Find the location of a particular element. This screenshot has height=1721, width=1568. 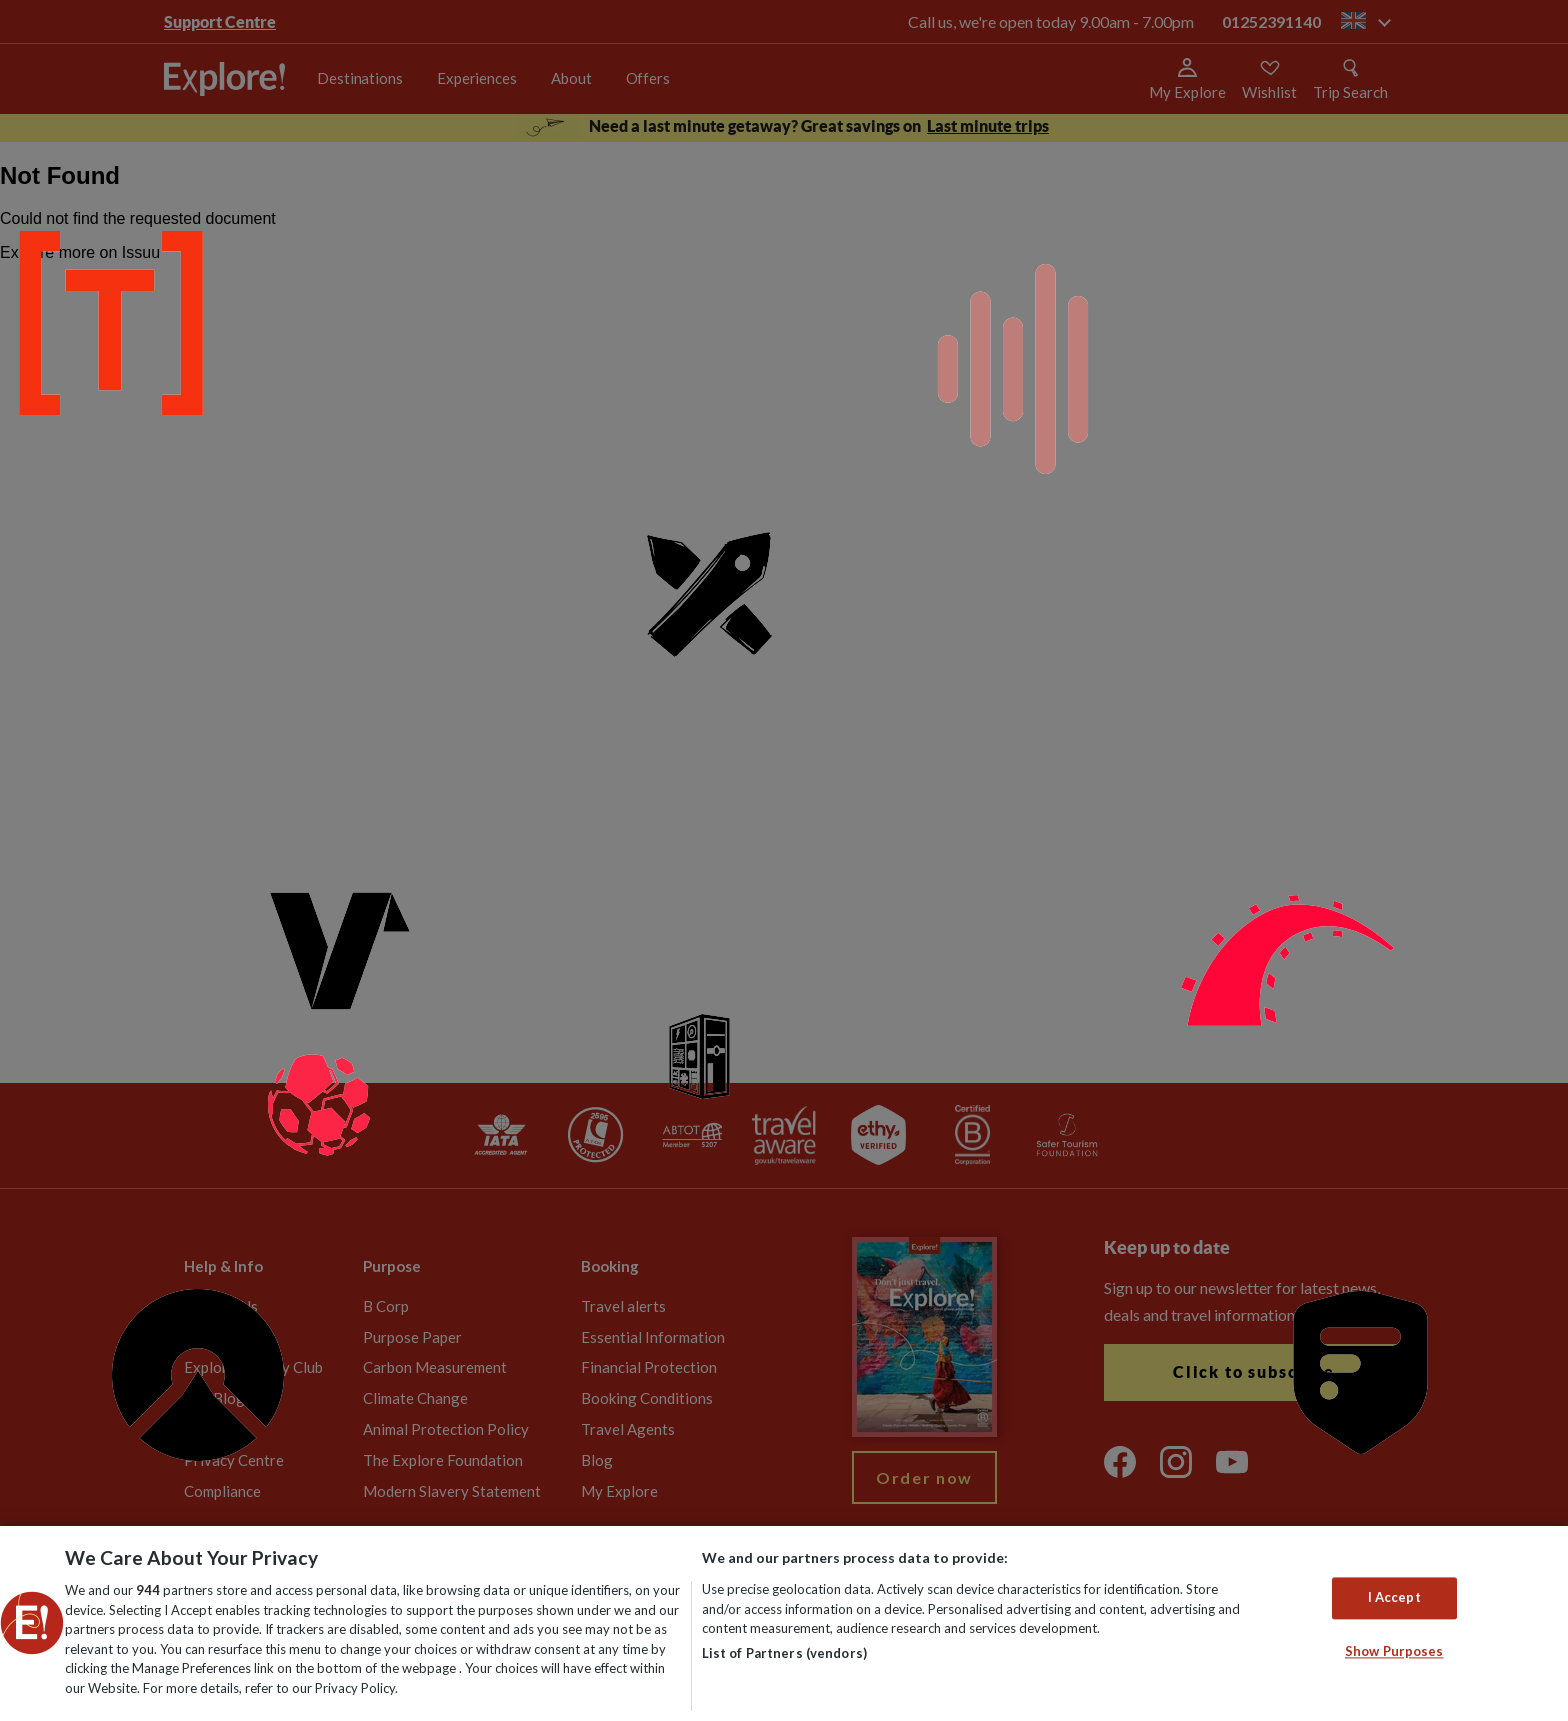

open the komoot app is located at coordinates (198, 1375).